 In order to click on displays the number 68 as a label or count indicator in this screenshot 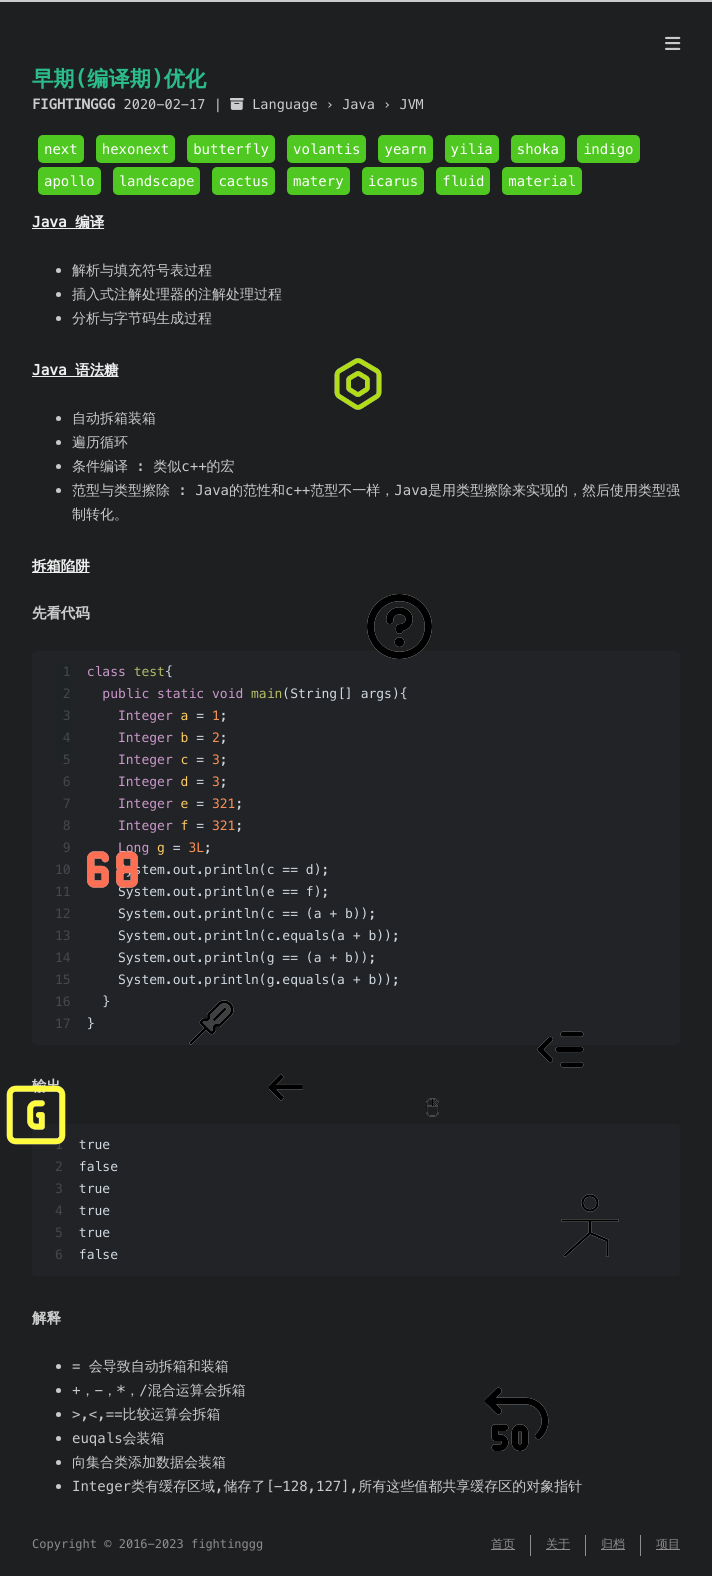, I will do `click(112, 869)`.